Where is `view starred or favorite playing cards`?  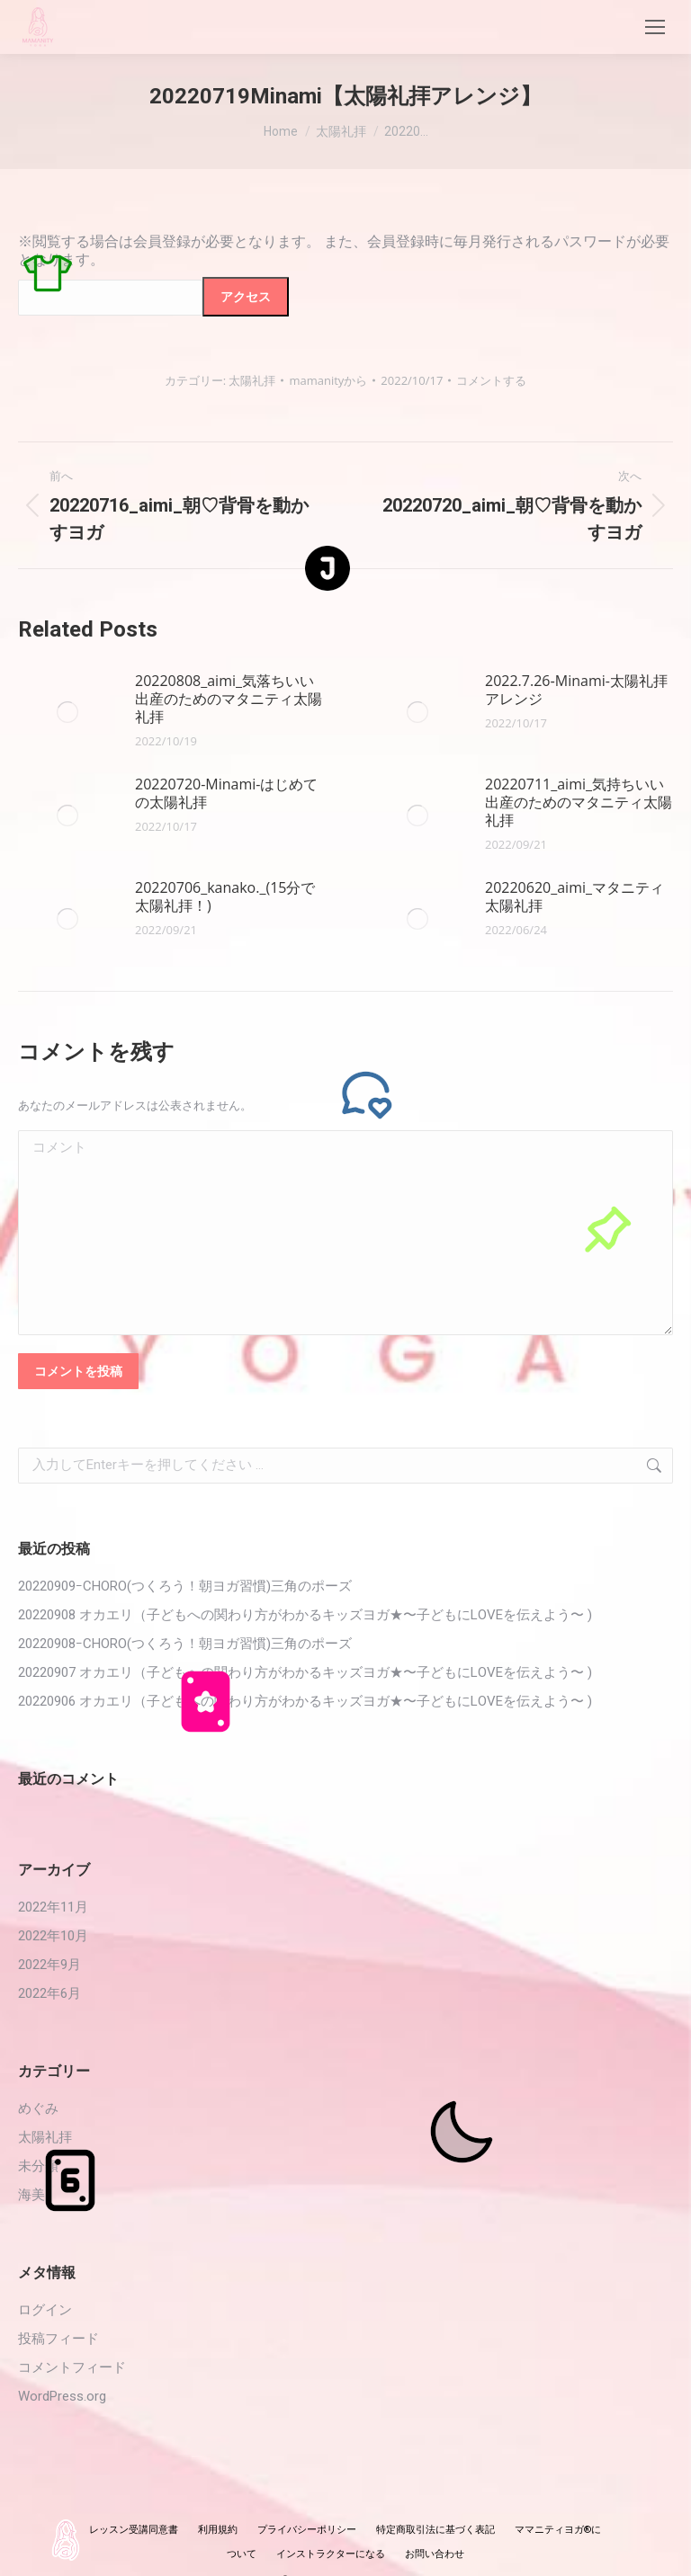 view starred or favorite playing cards is located at coordinates (205, 1701).